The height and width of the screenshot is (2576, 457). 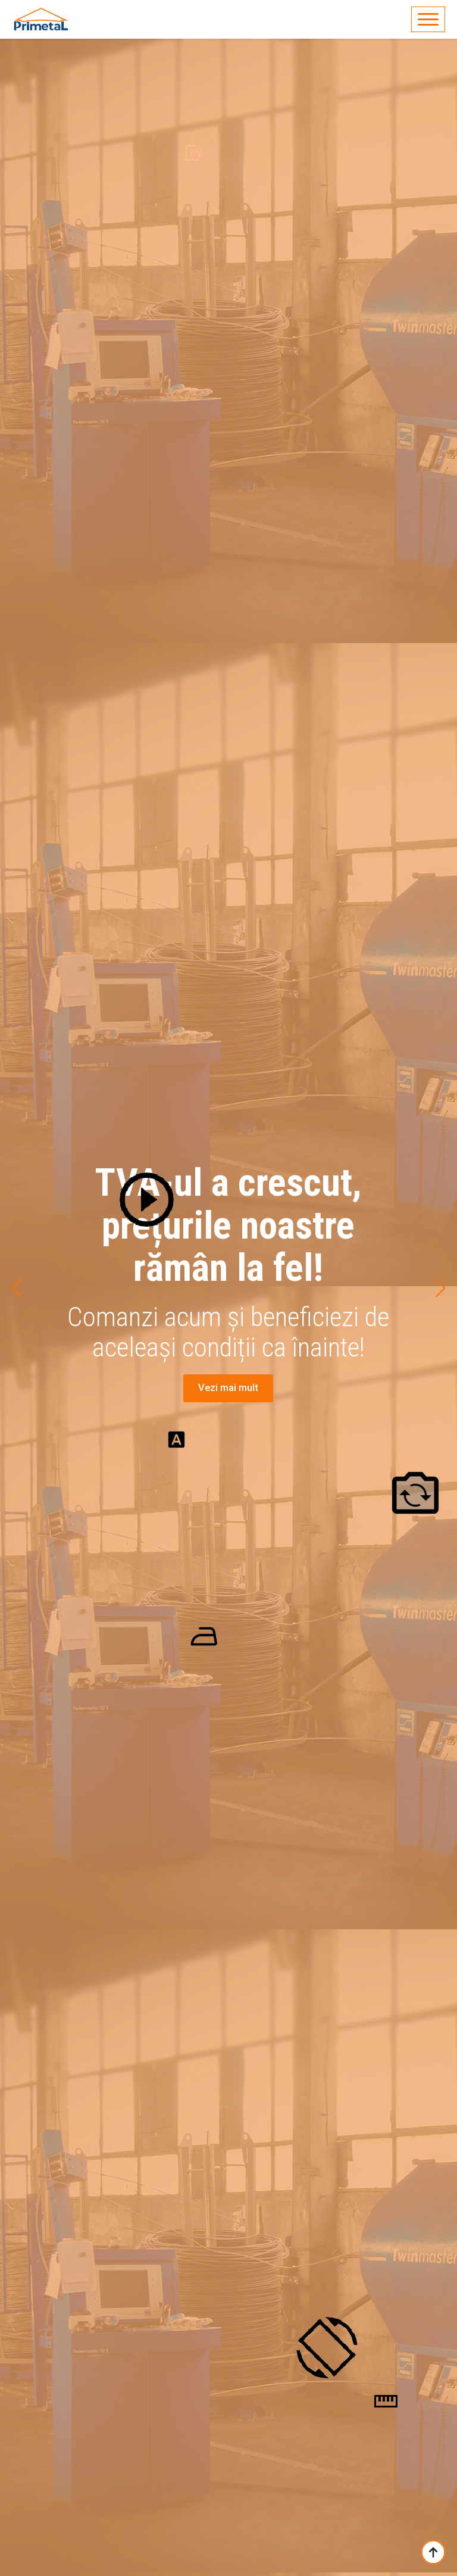 I want to click on play media or video content, so click(x=146, y=1199).